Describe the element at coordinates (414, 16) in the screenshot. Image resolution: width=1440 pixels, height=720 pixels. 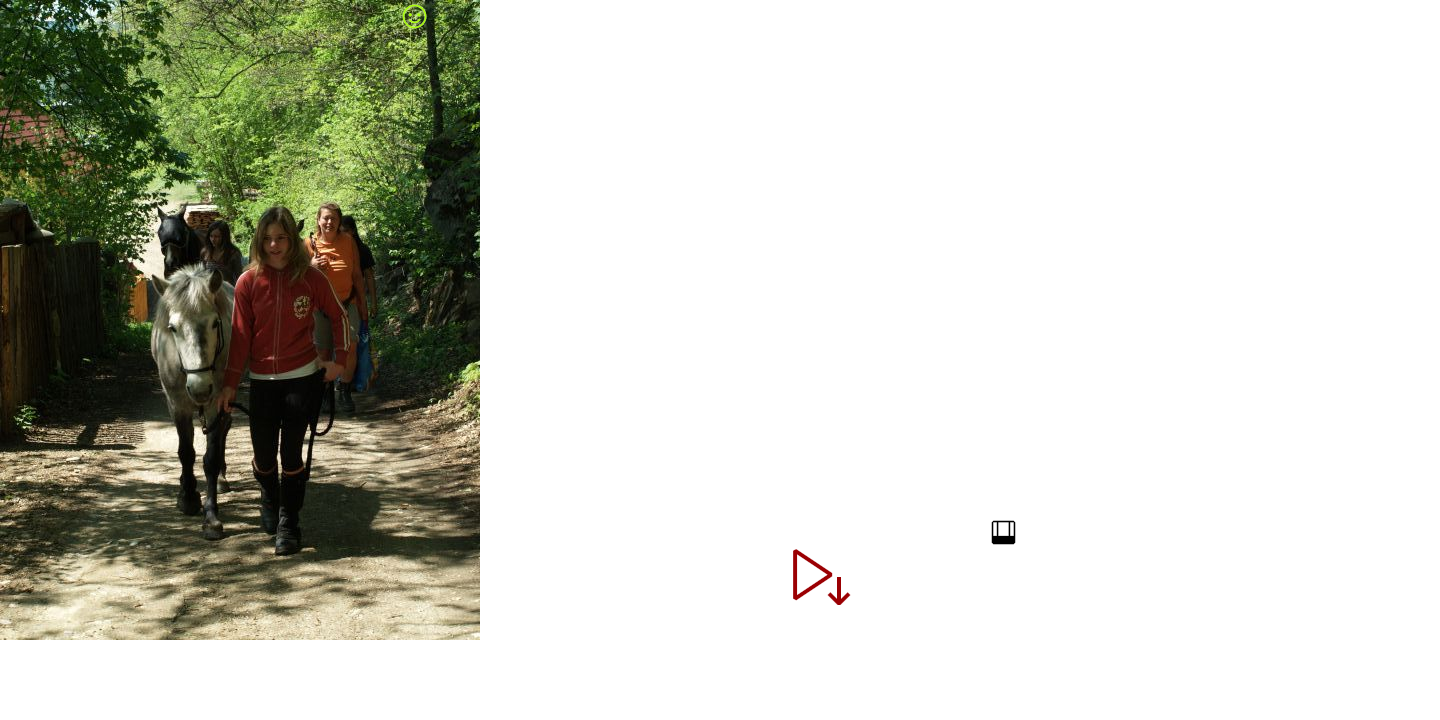
I see `insert an emoji or emoticon` at that location.